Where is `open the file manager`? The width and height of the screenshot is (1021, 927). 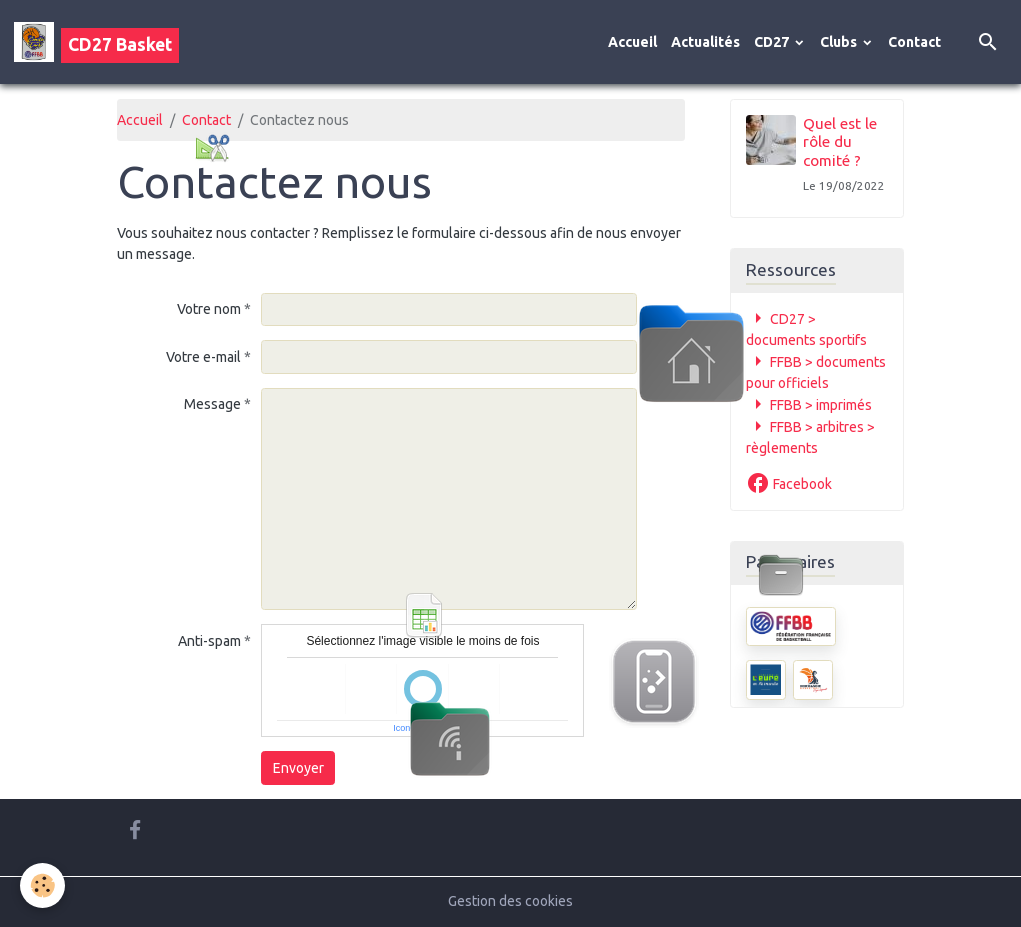 open the file manager is located at coordinates (781, 575).